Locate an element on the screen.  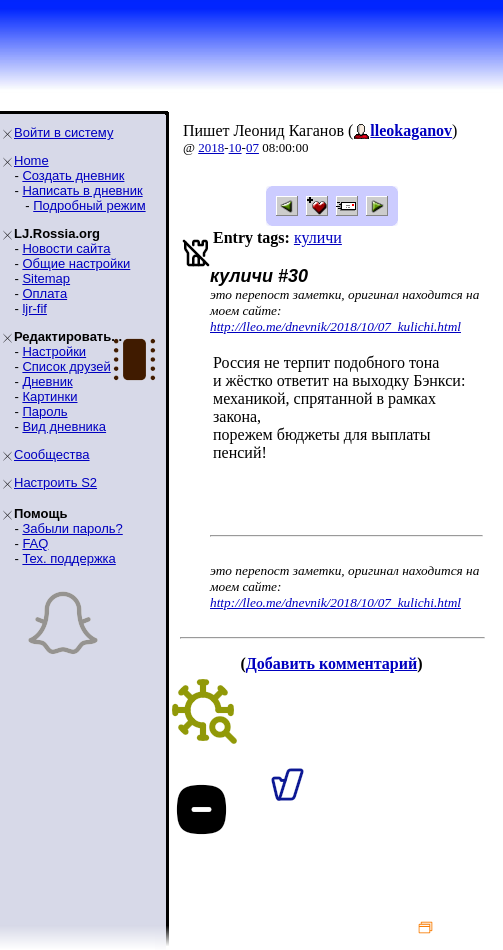
search for virus or malware threats is located at coordinates (203, 710).